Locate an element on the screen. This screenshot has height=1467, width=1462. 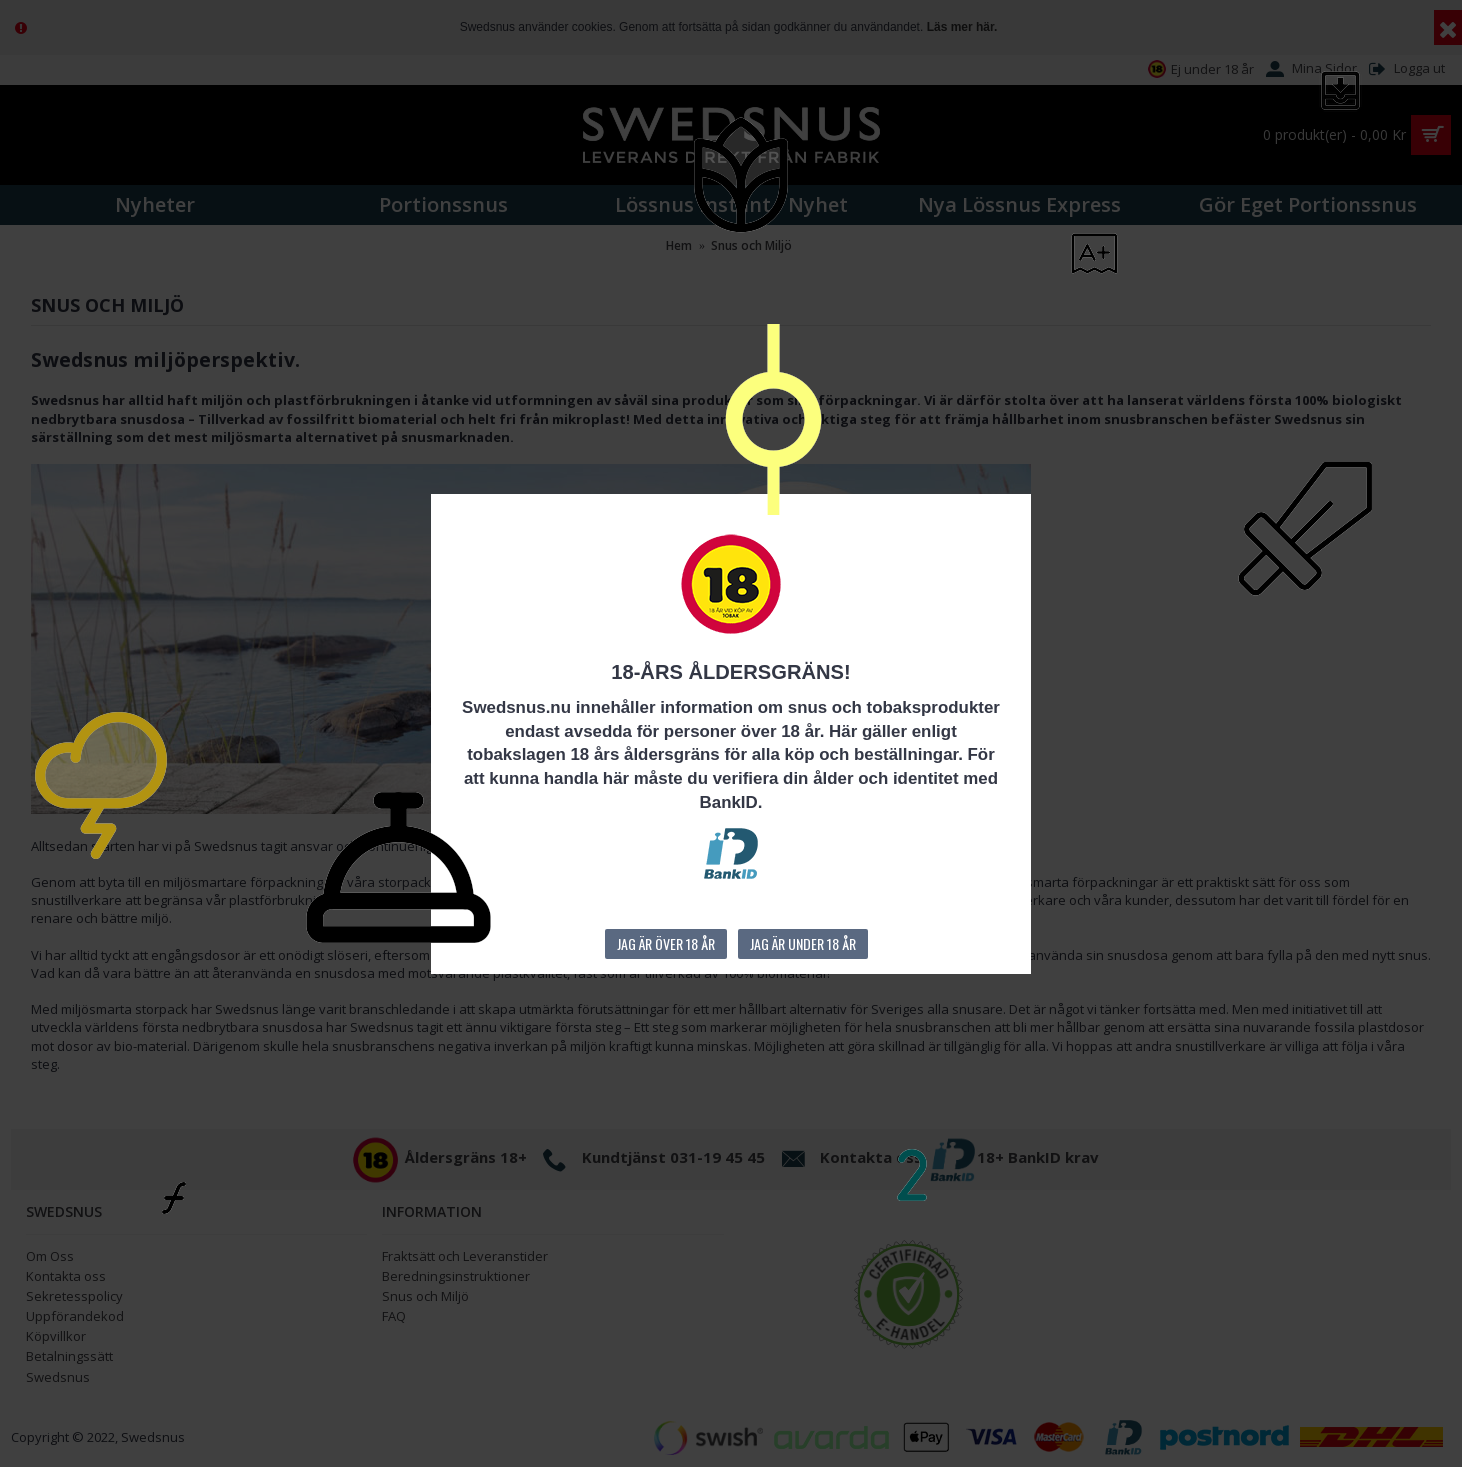
access combat or battle features is located at coordinates (1308, 526).